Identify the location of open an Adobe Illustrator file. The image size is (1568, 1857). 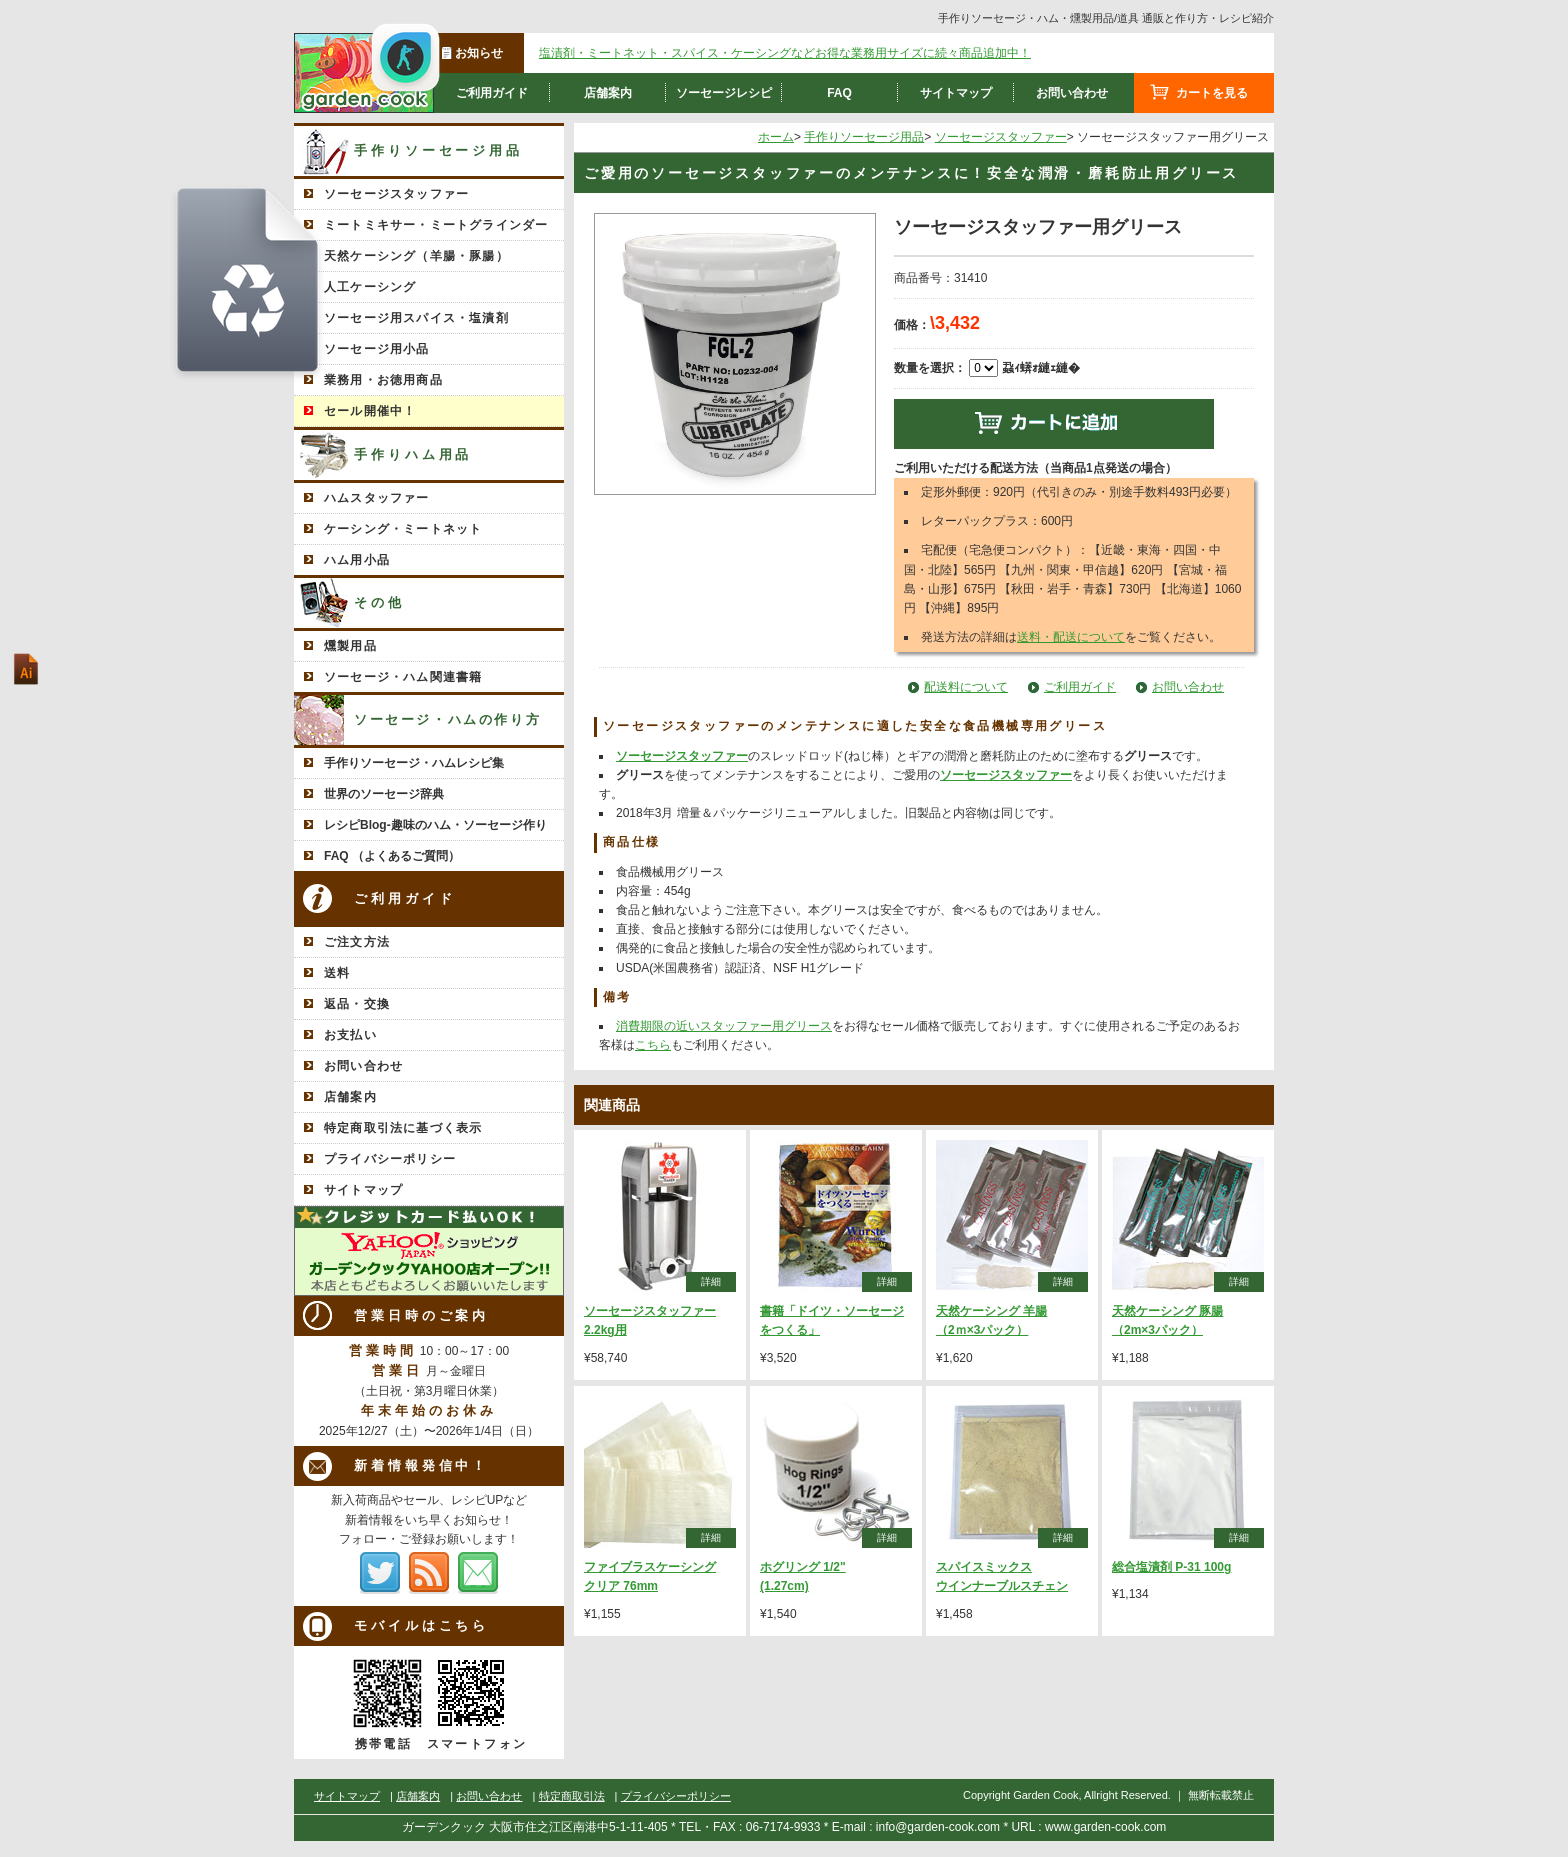
(26, 669).